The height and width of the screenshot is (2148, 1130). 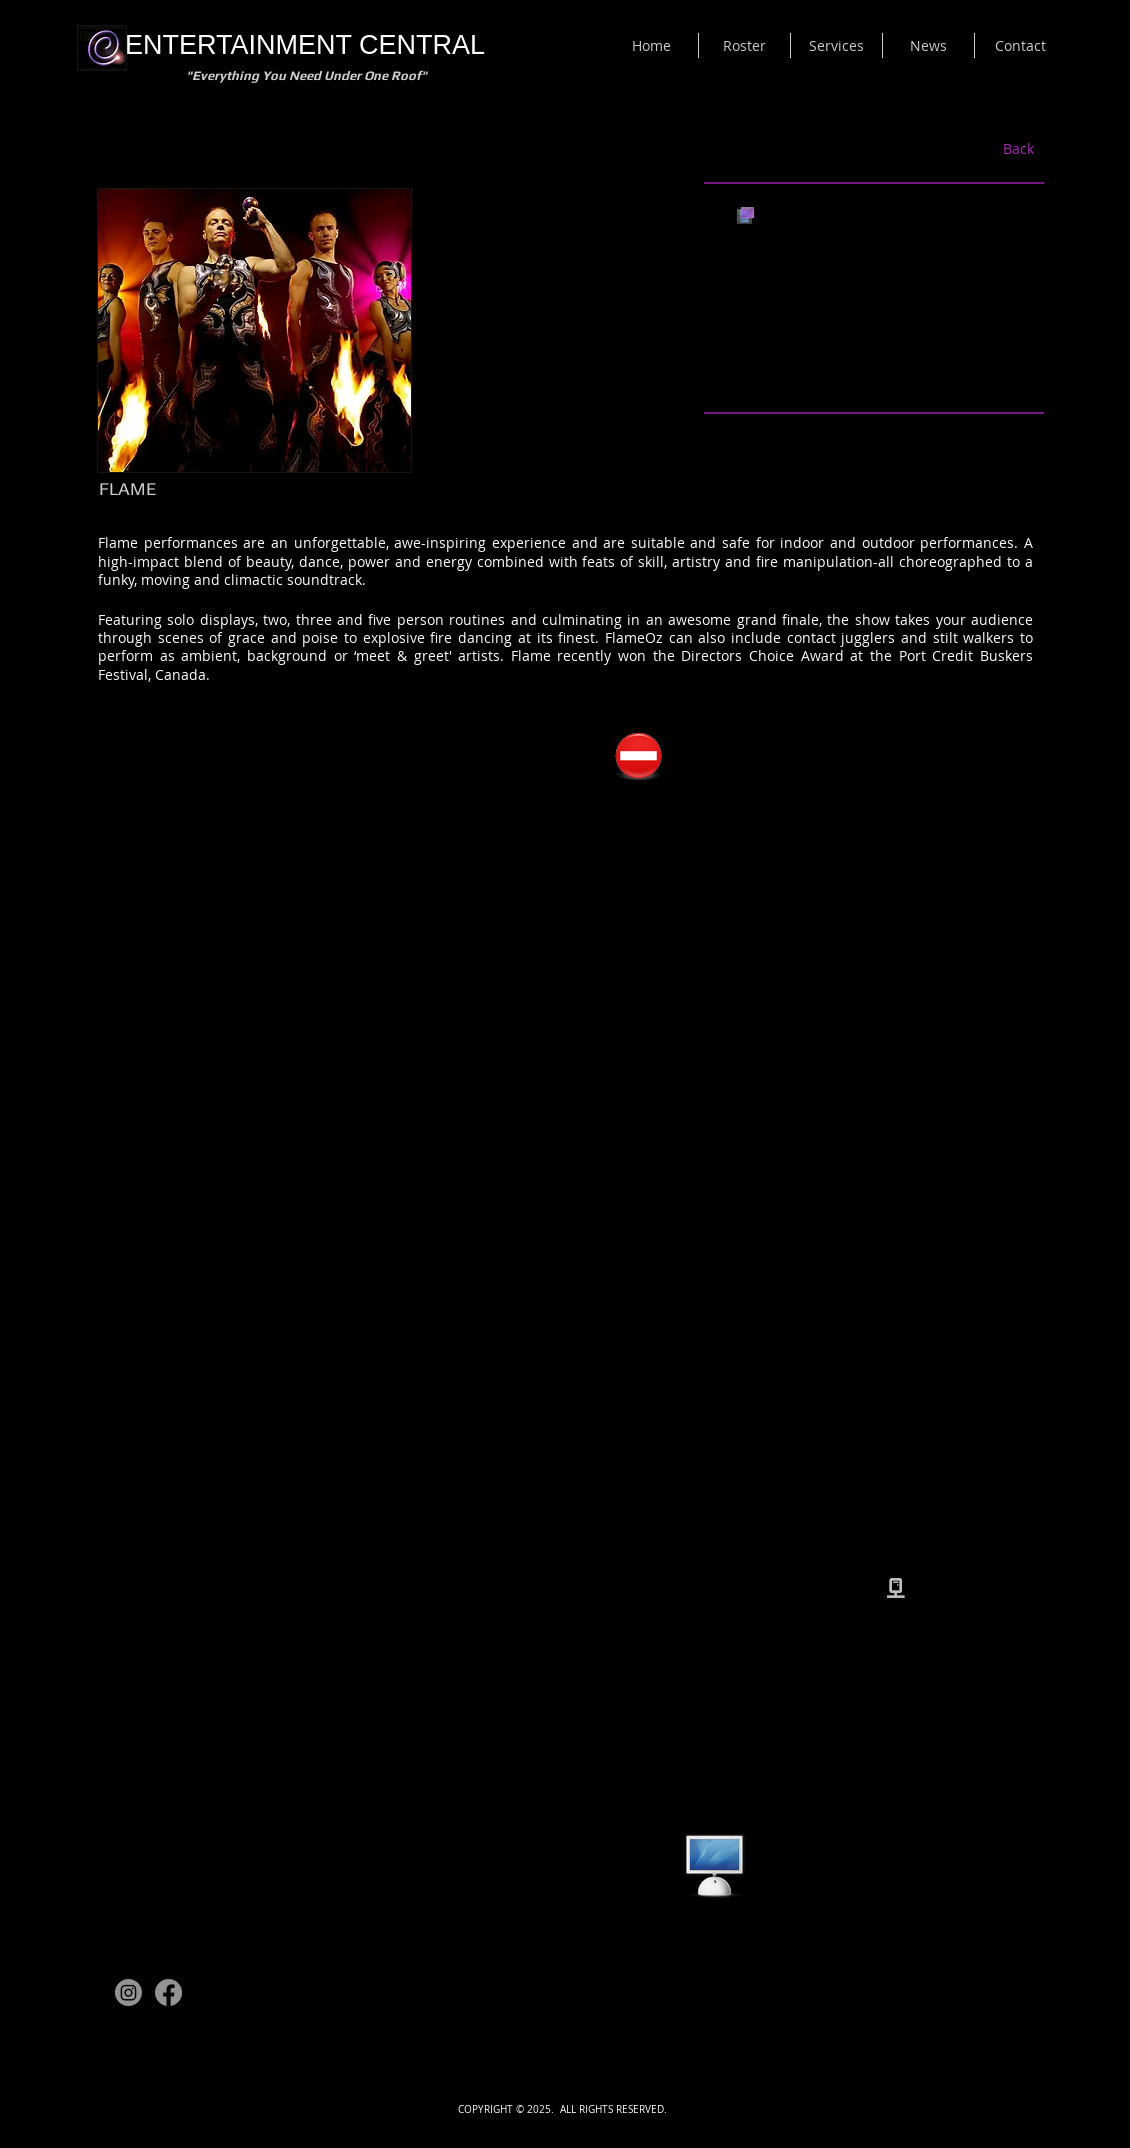 What do you see at coordinates (897, 1588) in the screenshot?
I see `access network server settings` at bounding box center [897, 1588].